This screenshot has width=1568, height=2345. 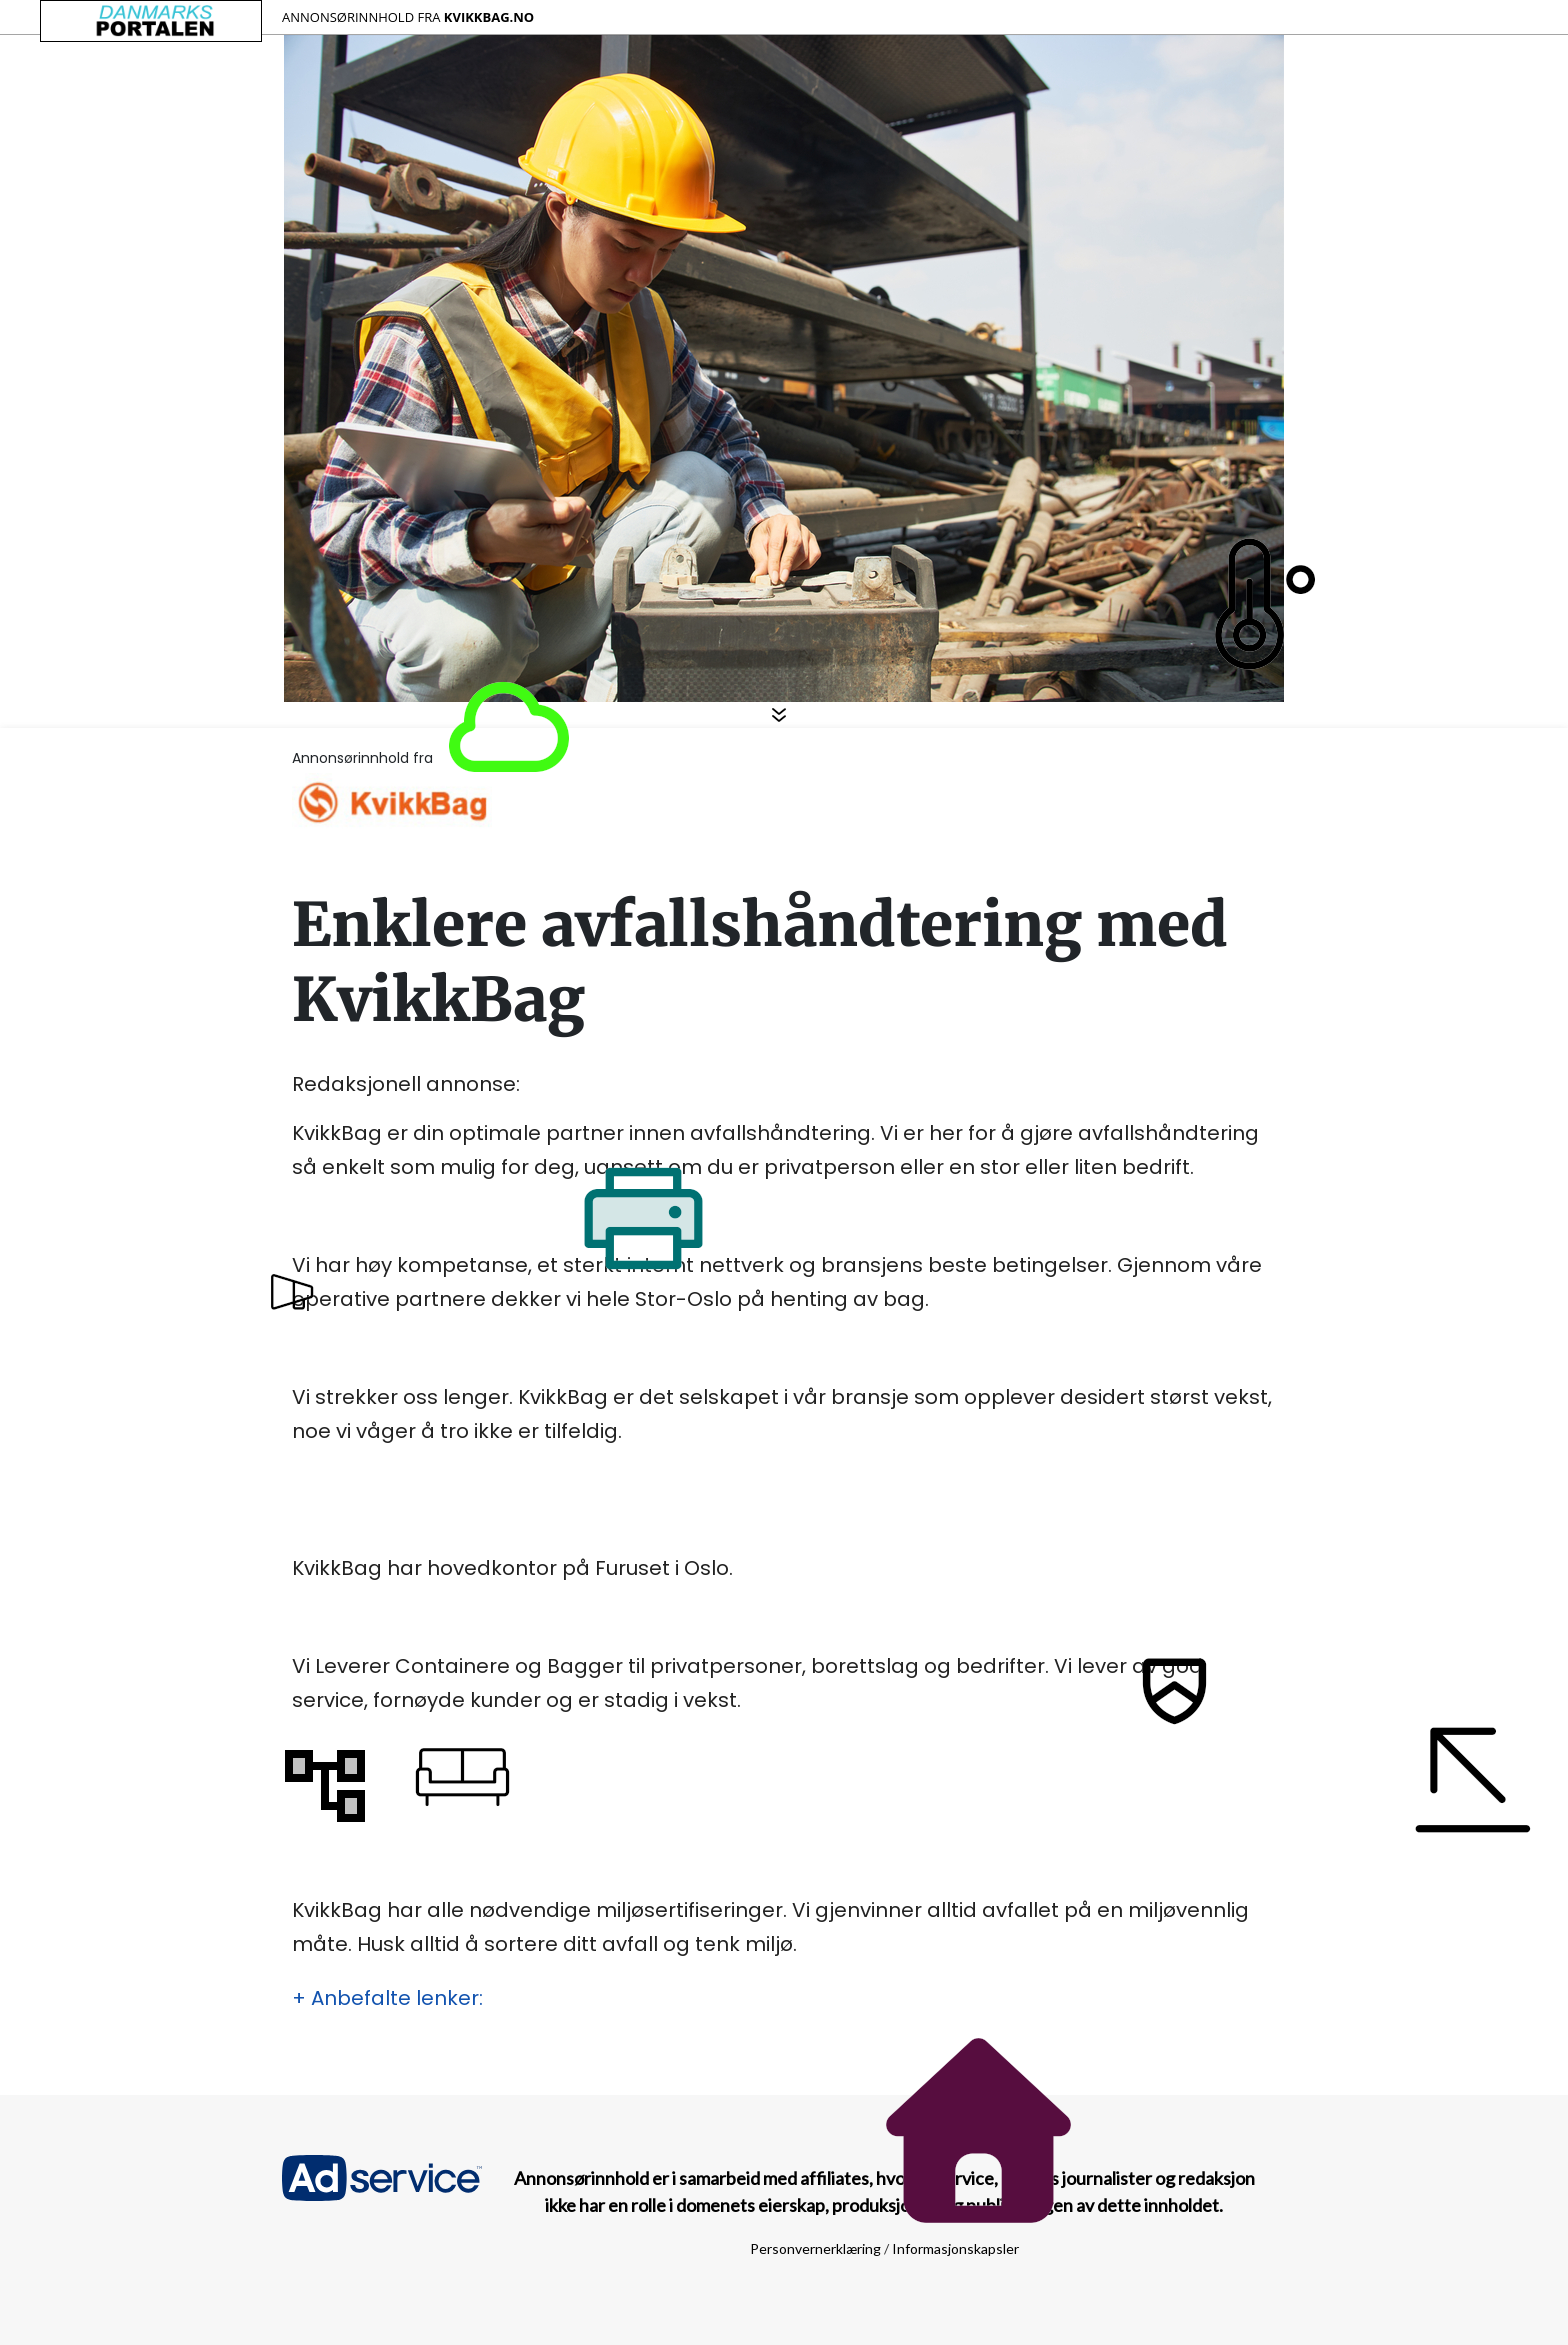 What do you see at coordinates (1468, 1780) in the screenshot?
I see `navigate to the top-left or beginning of content` at bounding box center [1468, 1780].